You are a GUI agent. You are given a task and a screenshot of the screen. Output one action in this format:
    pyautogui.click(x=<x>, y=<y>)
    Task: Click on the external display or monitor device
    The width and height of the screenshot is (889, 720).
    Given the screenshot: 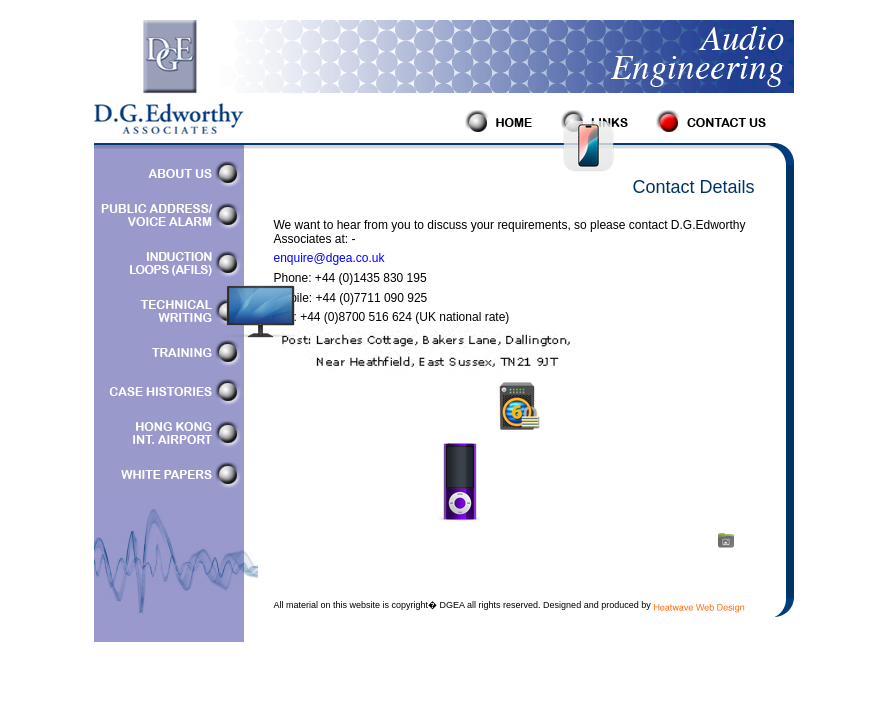 What is the action you would take?
    pyautogui.click(x=260, y=297)
    